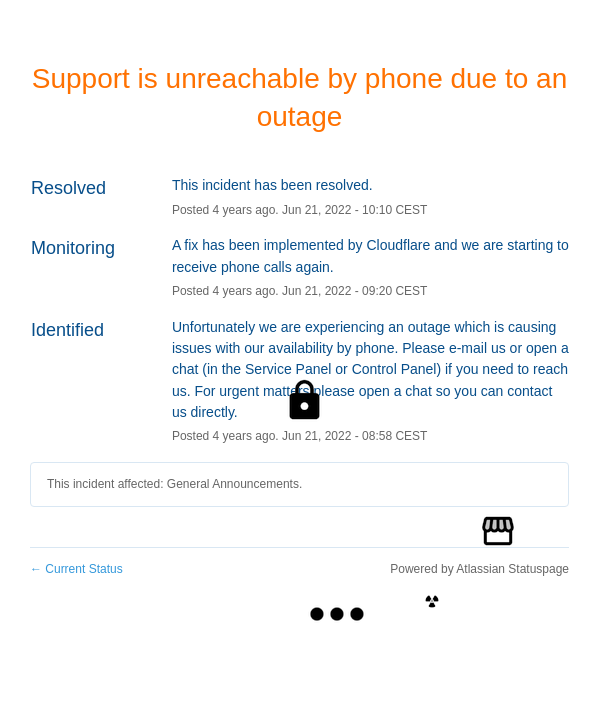  I want to click on indicates a secure connection, so click(304, 400).